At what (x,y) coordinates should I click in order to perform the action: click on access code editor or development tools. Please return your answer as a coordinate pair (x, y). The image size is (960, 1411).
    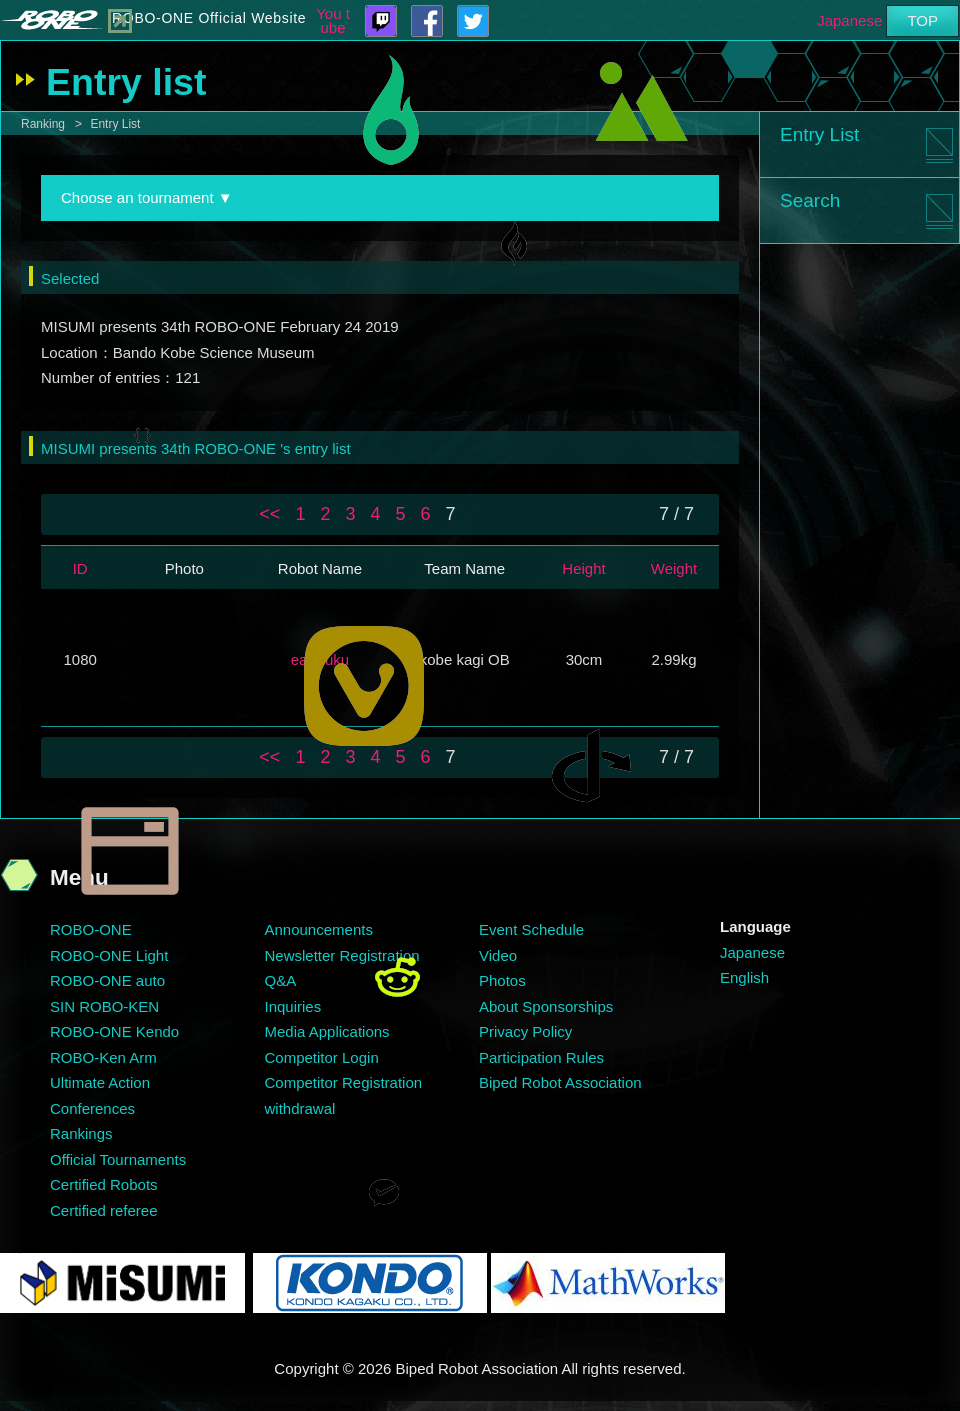
    Looking at the image, I should click on (142, 435).